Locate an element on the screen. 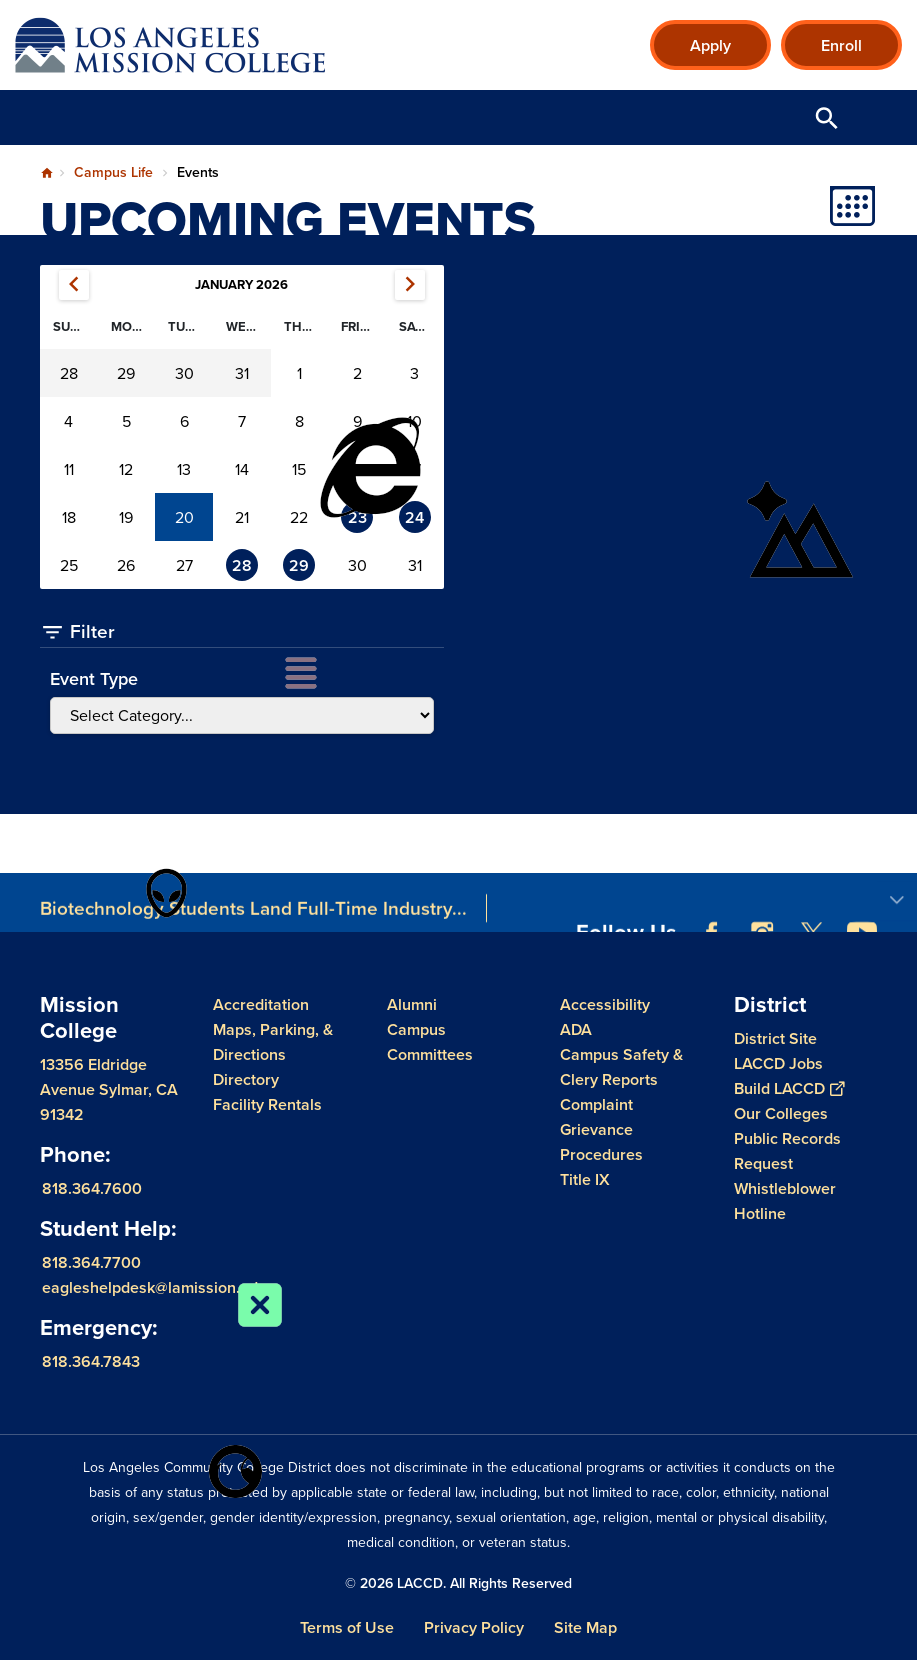  open internet explorer browser is located at coordinates (370, 467).